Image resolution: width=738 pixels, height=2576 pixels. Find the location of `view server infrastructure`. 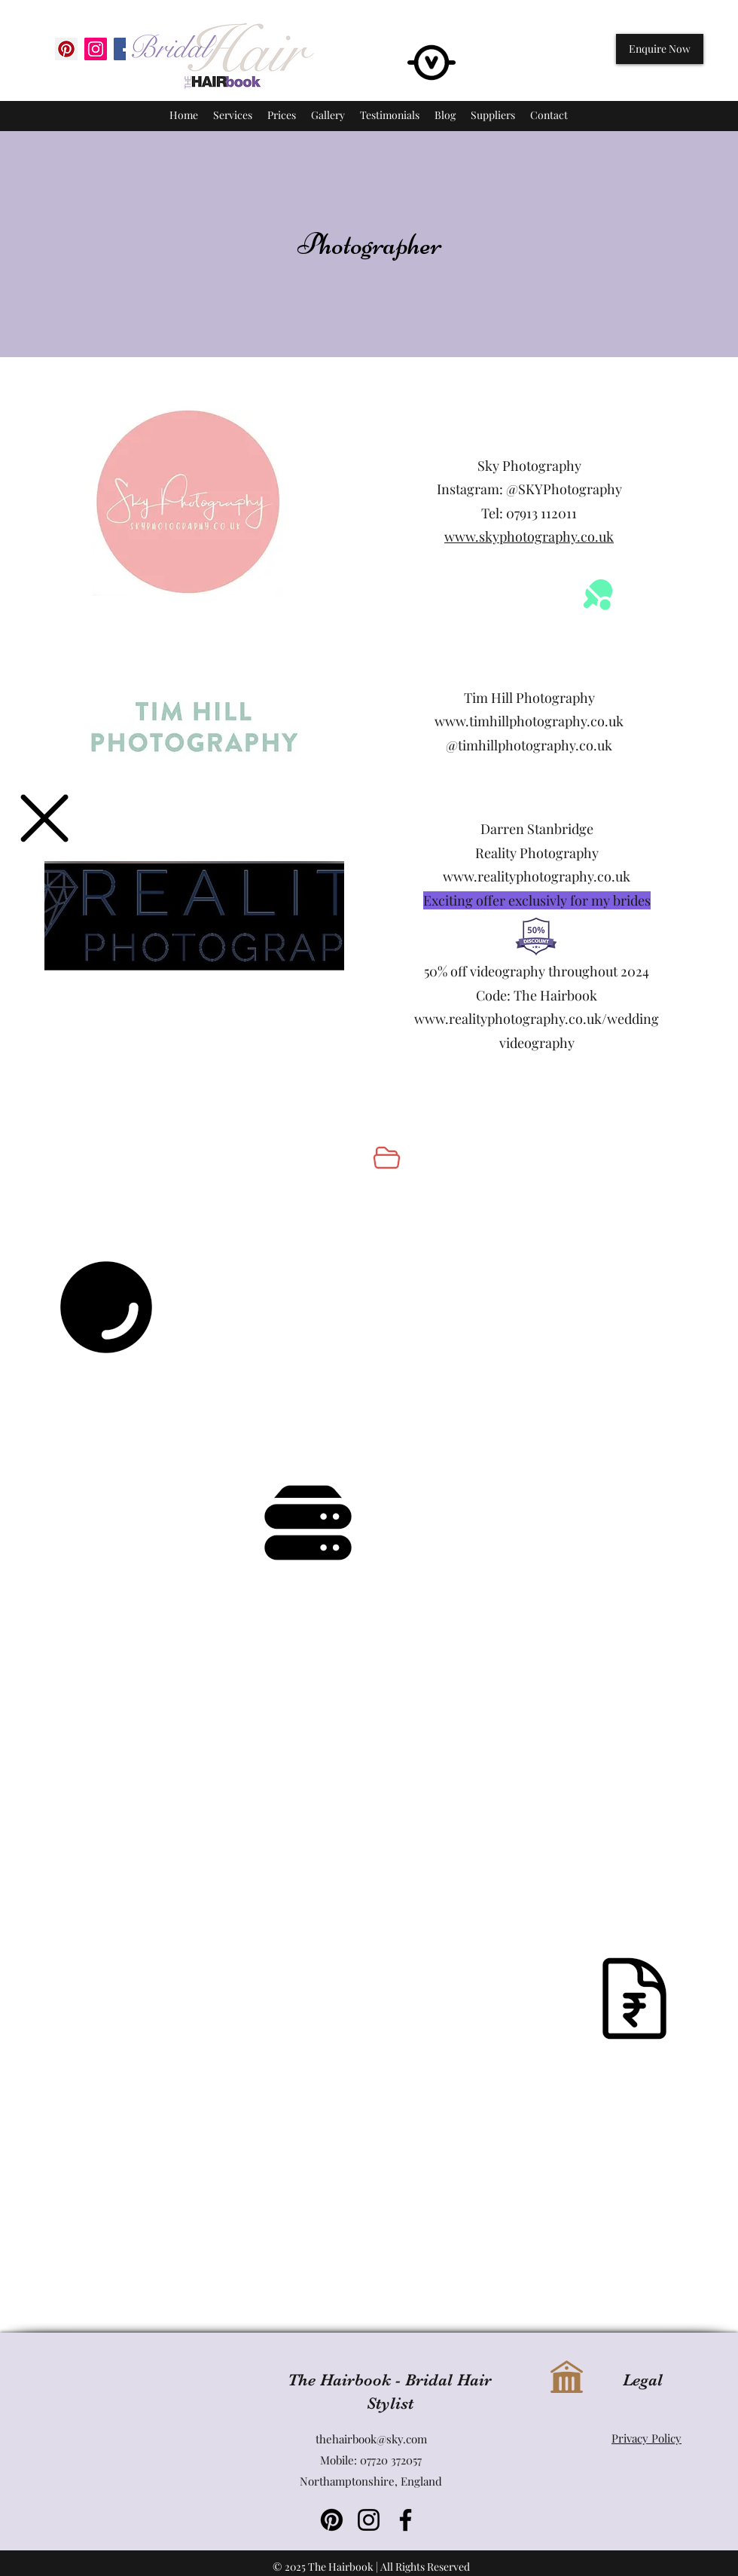

view server infrastructure is located at coordinates (308, 1523).